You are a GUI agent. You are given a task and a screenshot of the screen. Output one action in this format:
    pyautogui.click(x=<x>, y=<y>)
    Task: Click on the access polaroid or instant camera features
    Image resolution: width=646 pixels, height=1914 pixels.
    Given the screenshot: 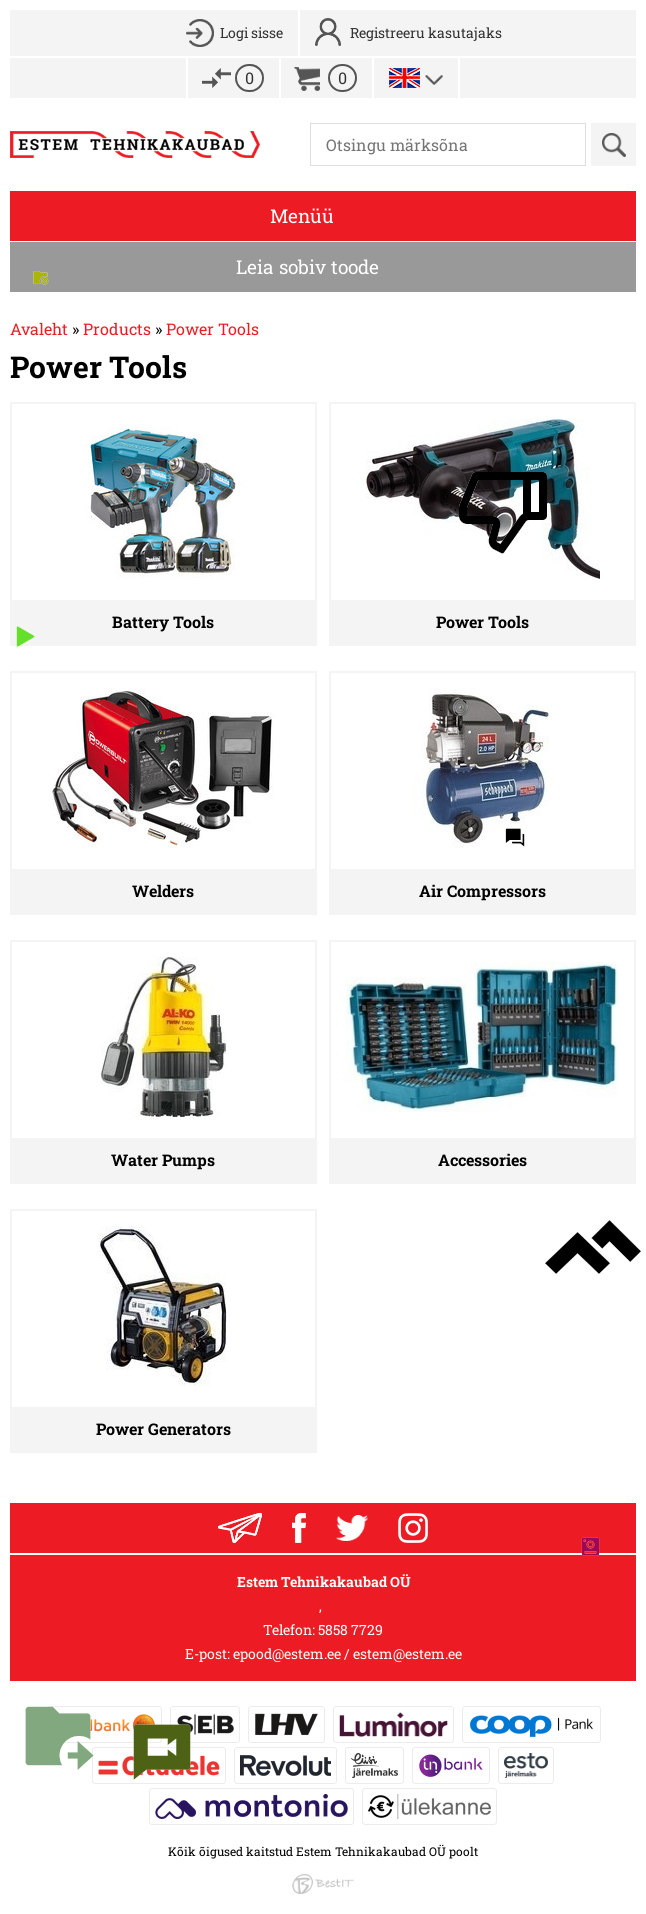 What is the action you would take?
    pyautogui.click(x=590, y=1546)
    